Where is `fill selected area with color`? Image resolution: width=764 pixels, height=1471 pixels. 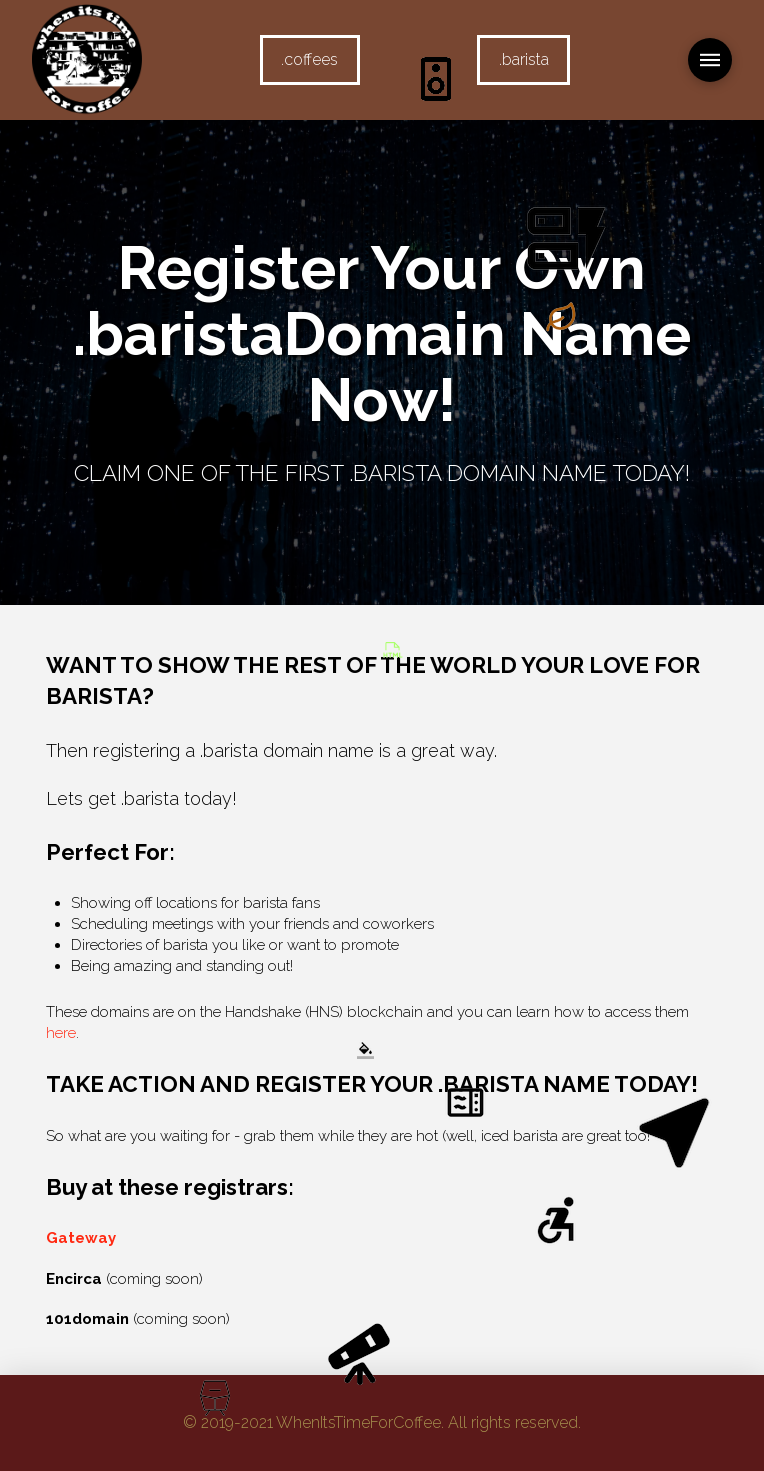 fill selected area with color is located at coordinates (365, 1050).